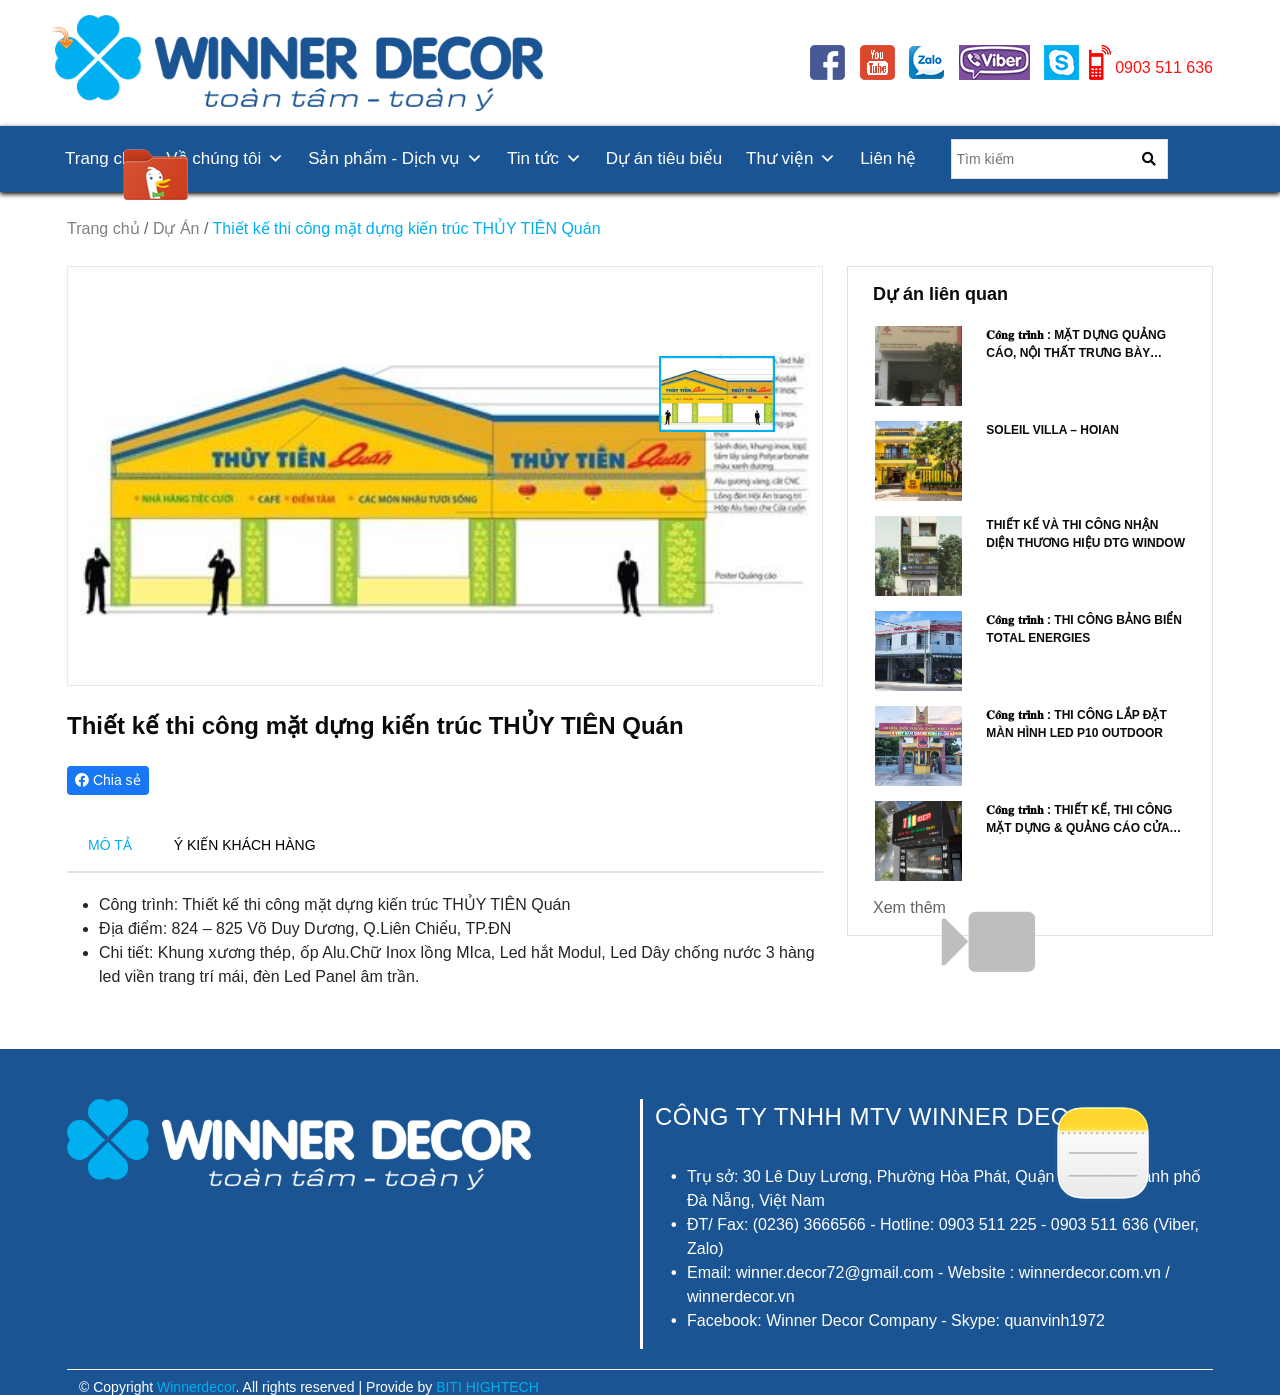 The width and height of the screenshot is (1280, 1395). I want to click on open the notes app, so click(1103, 1153).